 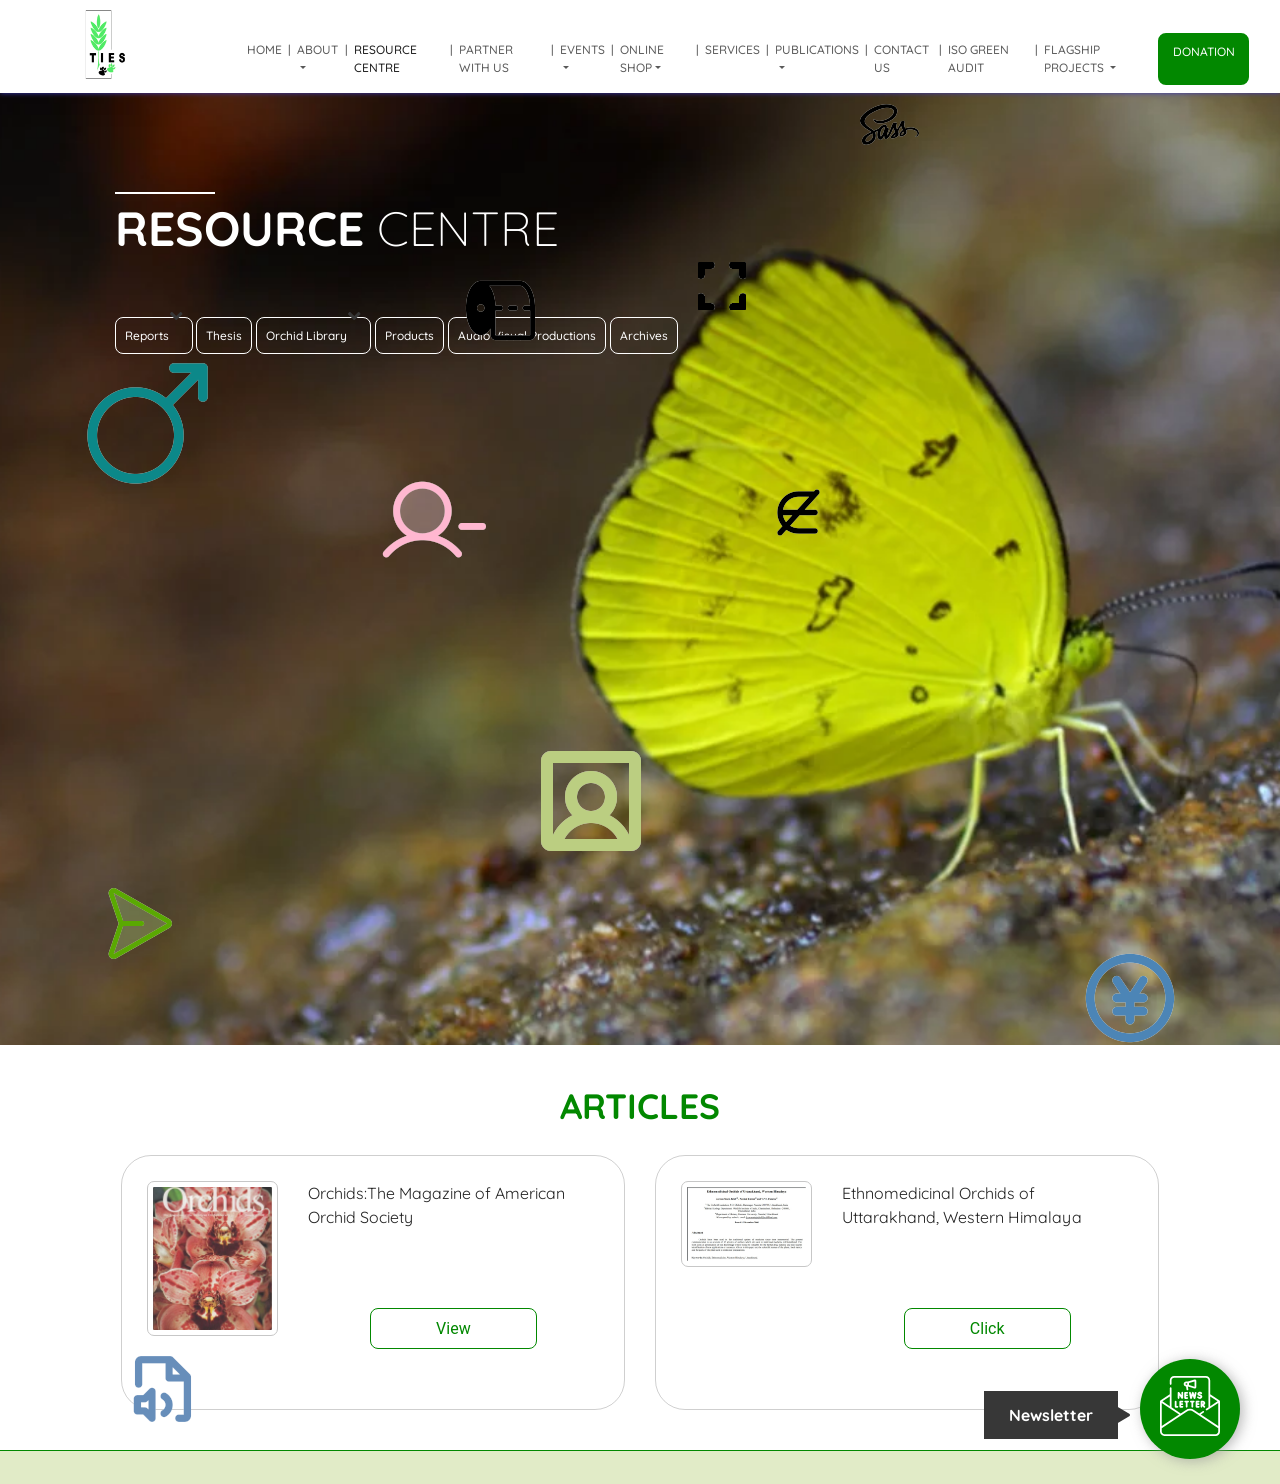 I want to click on bathroom or restroom location indicator, so click(x=500, y=310).